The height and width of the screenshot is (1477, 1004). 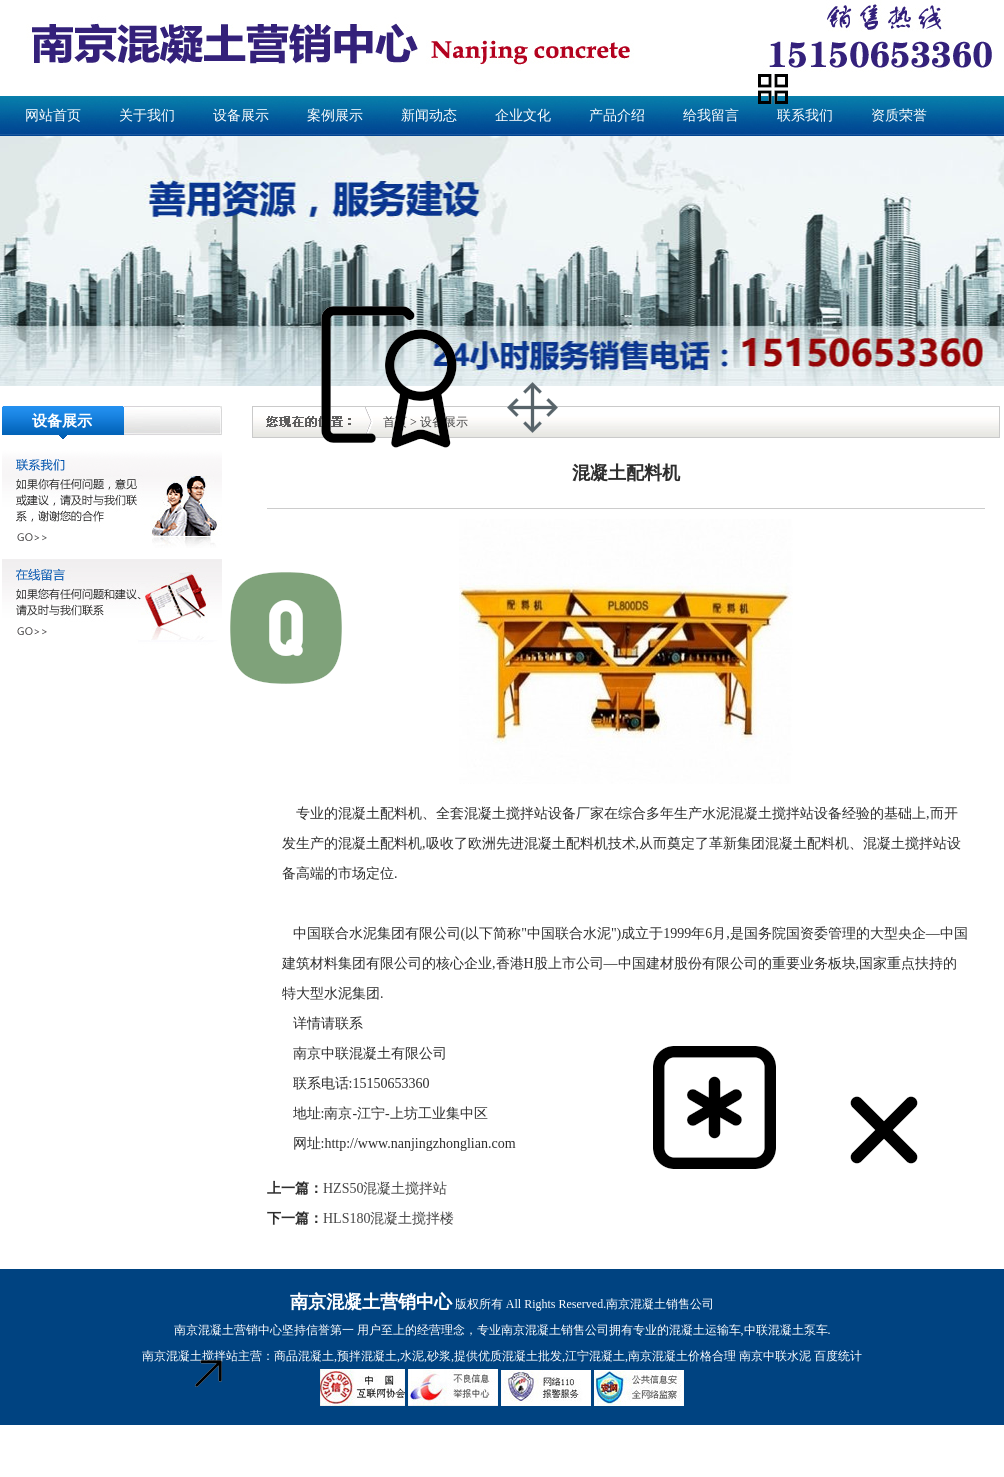 What do you see at coordinates (884, 1130) in the screenshot?
I see `close or dismiss a dialog` at bounding box center [884, 1130].